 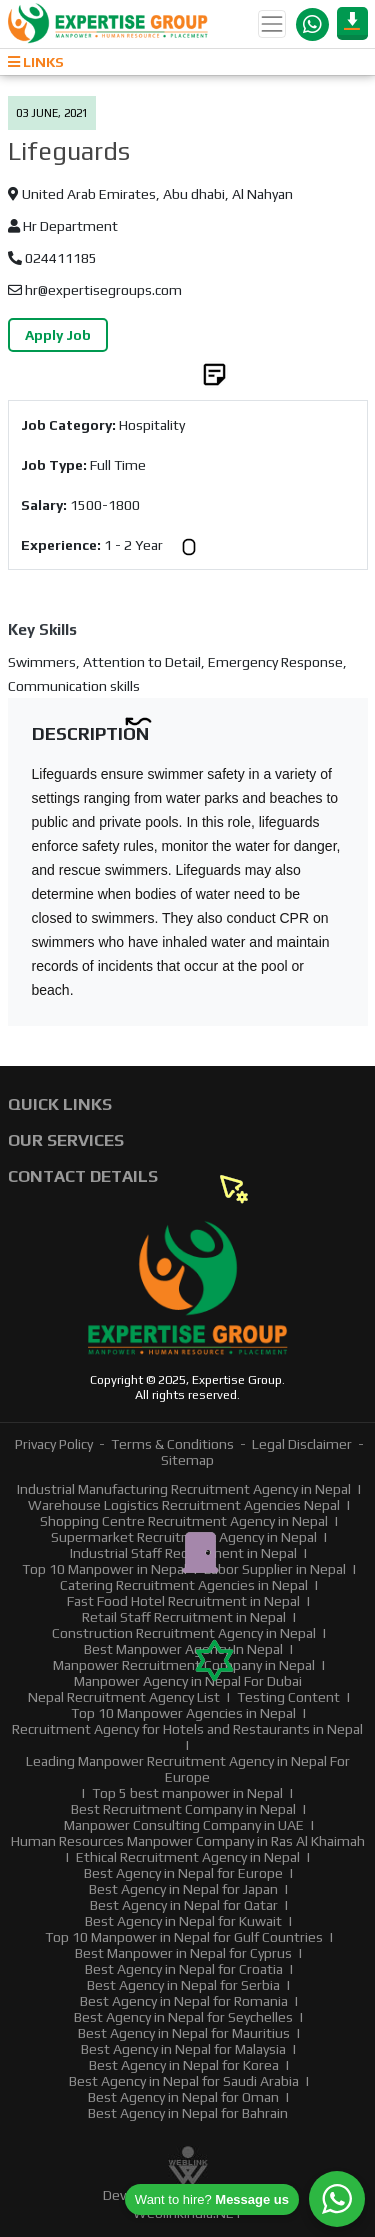 I want to click on adjust cursor or pointer settings, so click(x=232, y=1187).